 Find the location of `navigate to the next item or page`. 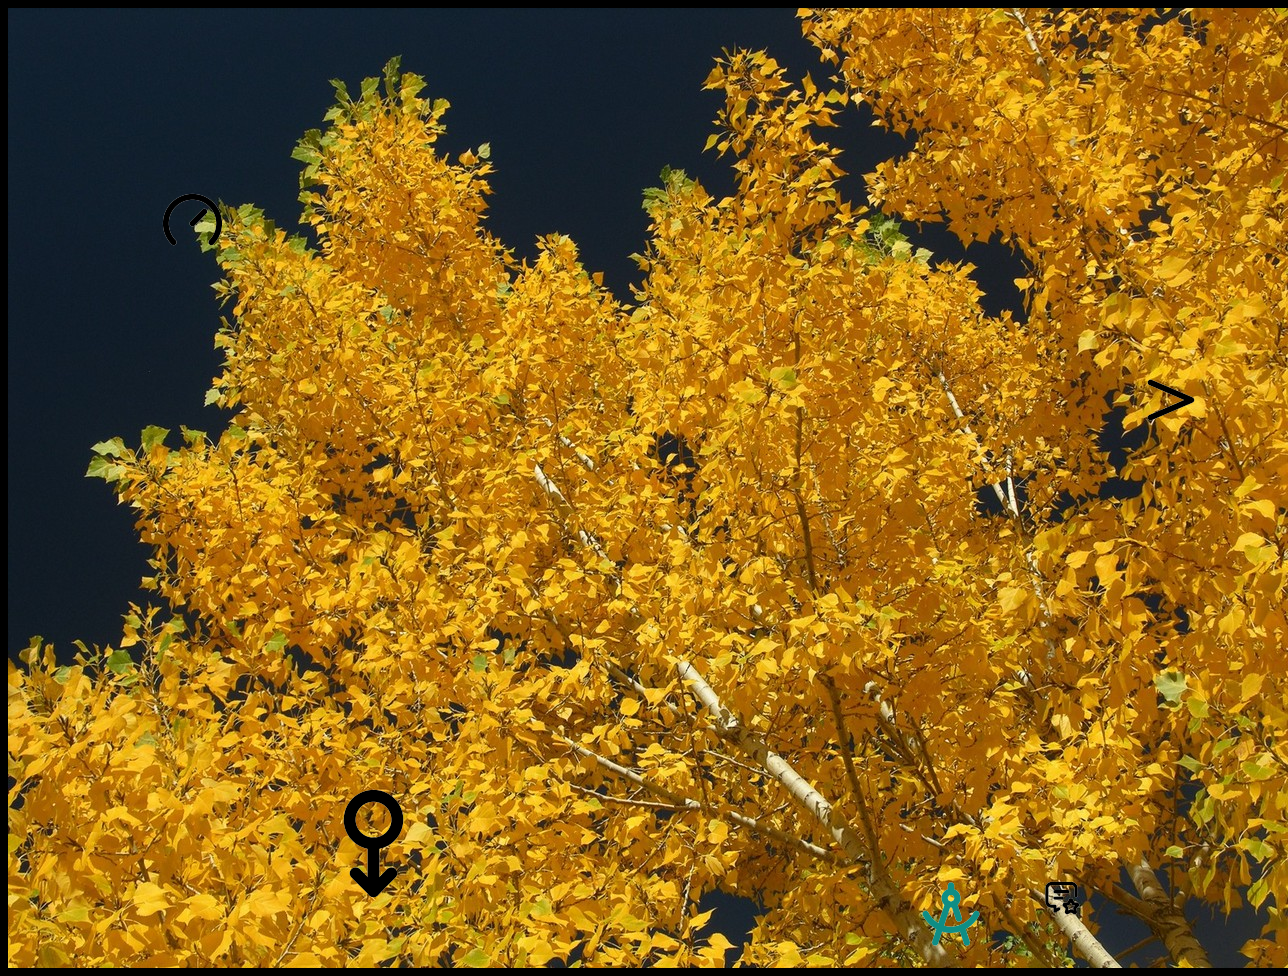

navigate to the next item or page is located at coordinates (1171, 400).